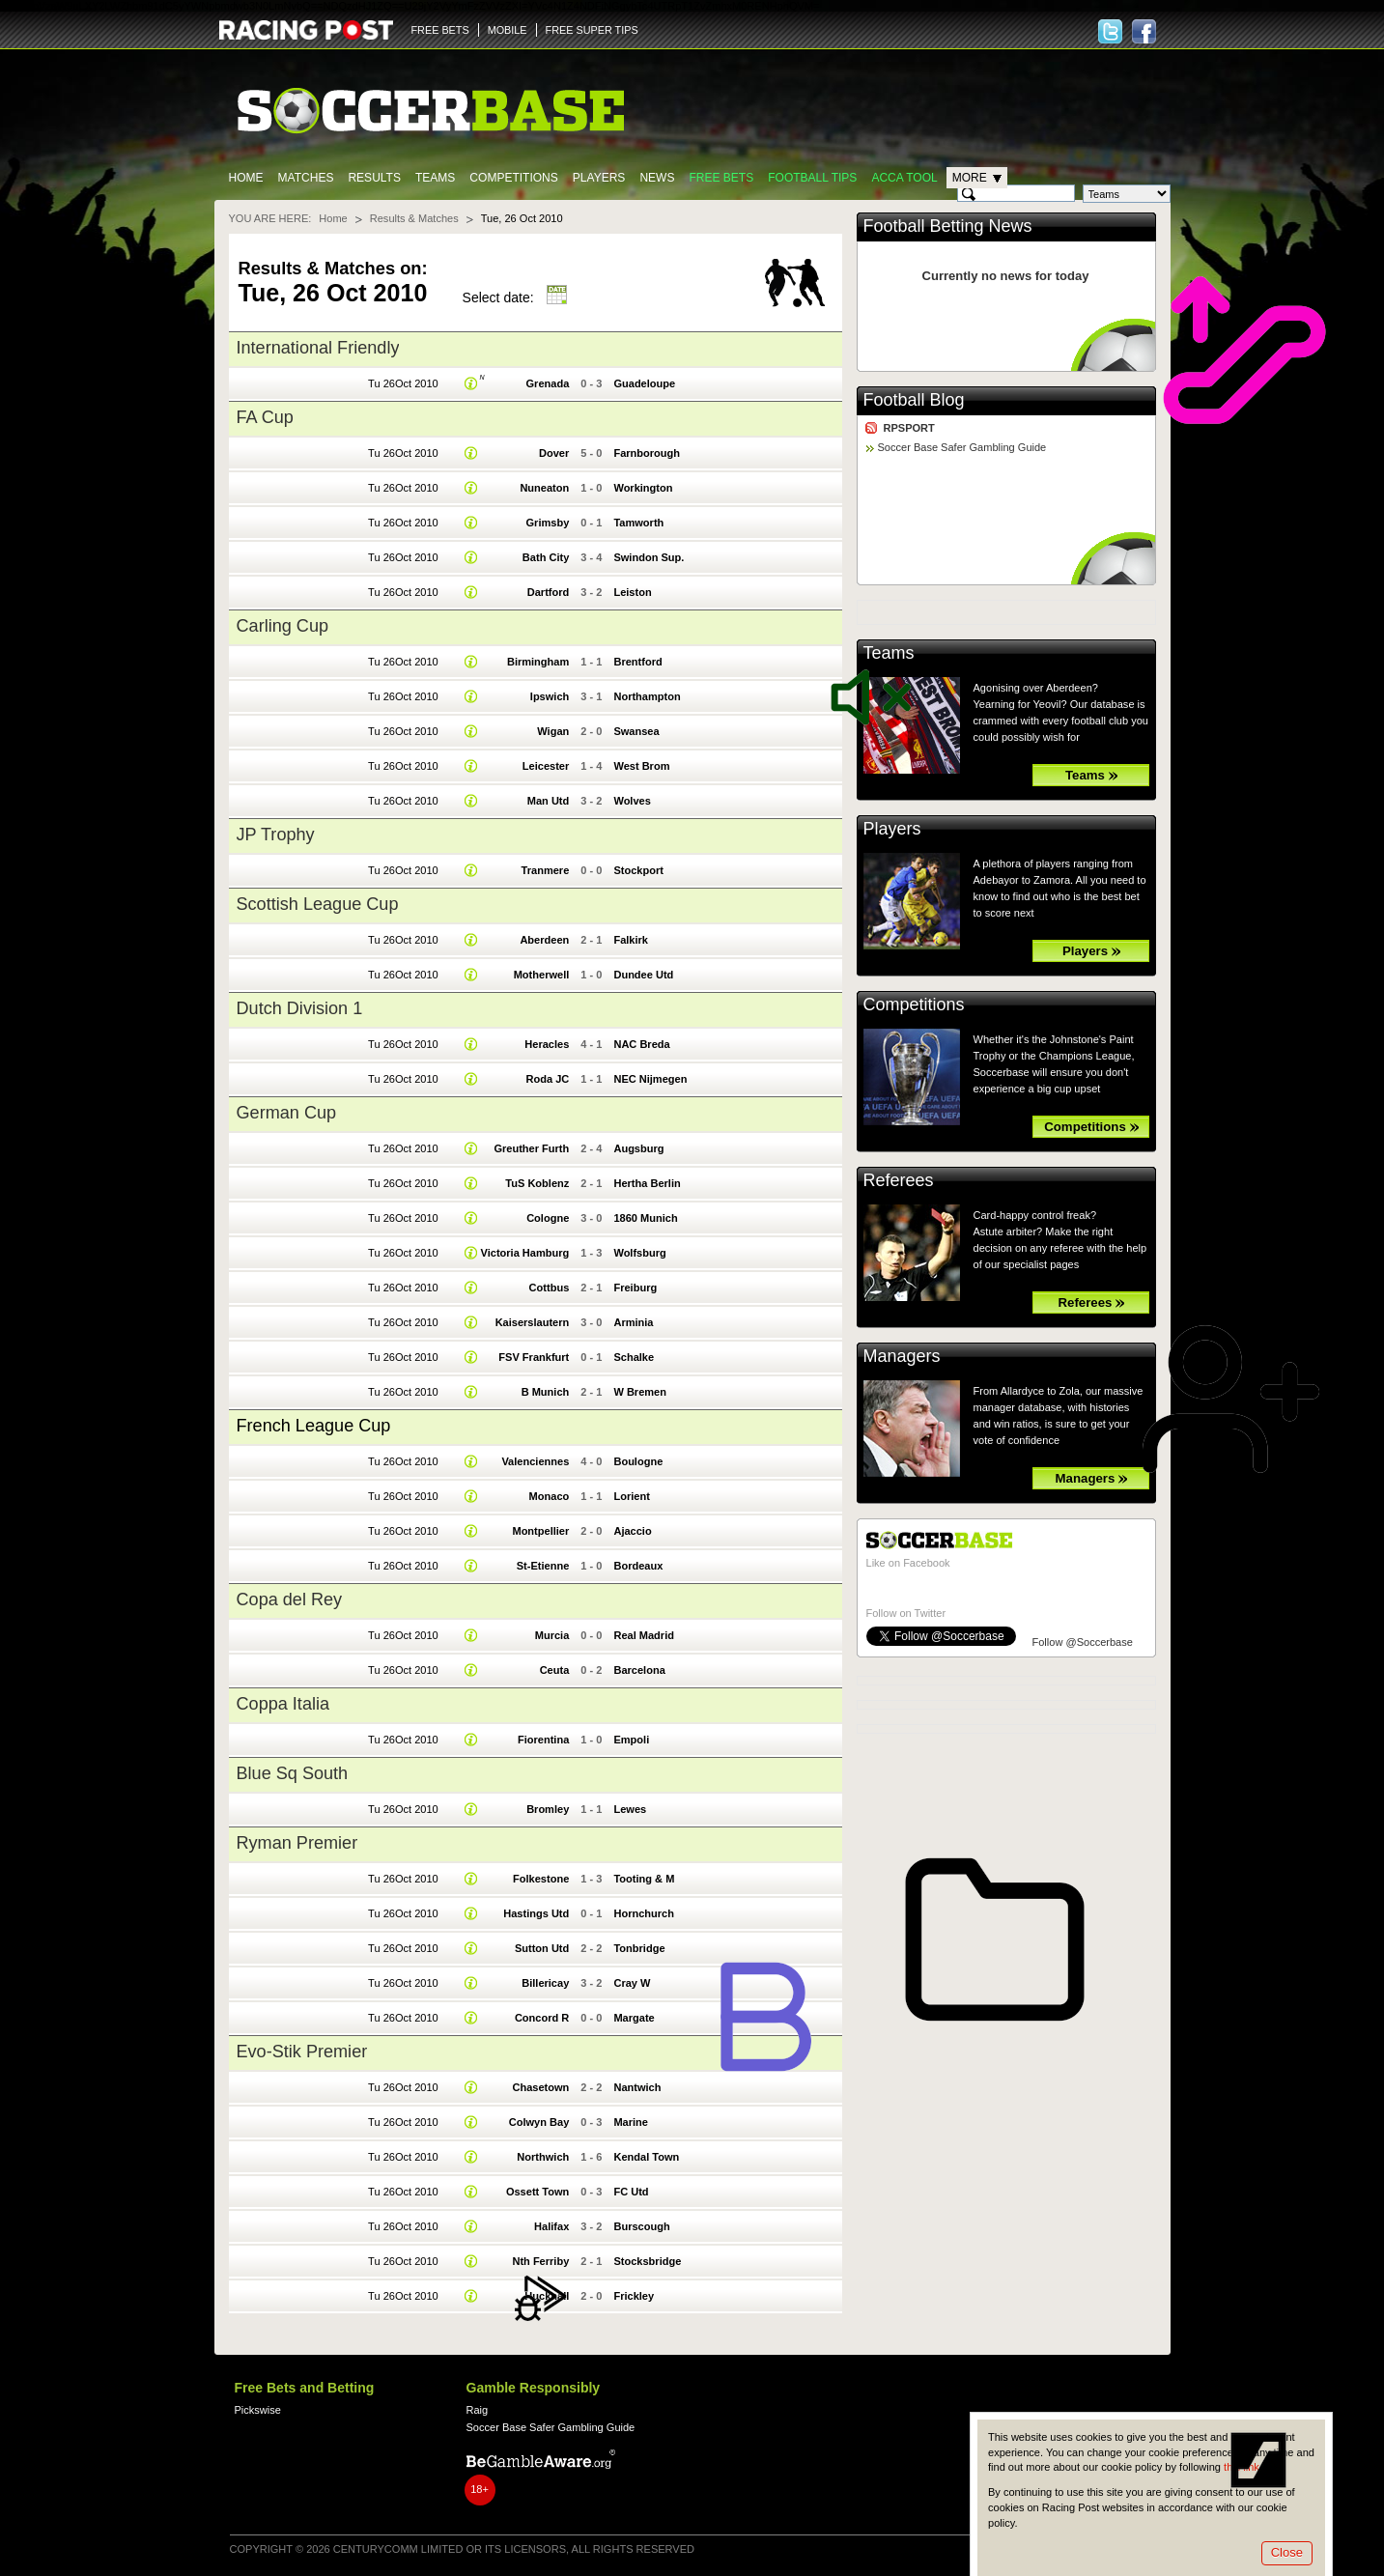 This screenshot has height=2576, width=1384. Describe the element at coordinates (1244, 350) in the screenshot. I see `escalator going up` at that location.